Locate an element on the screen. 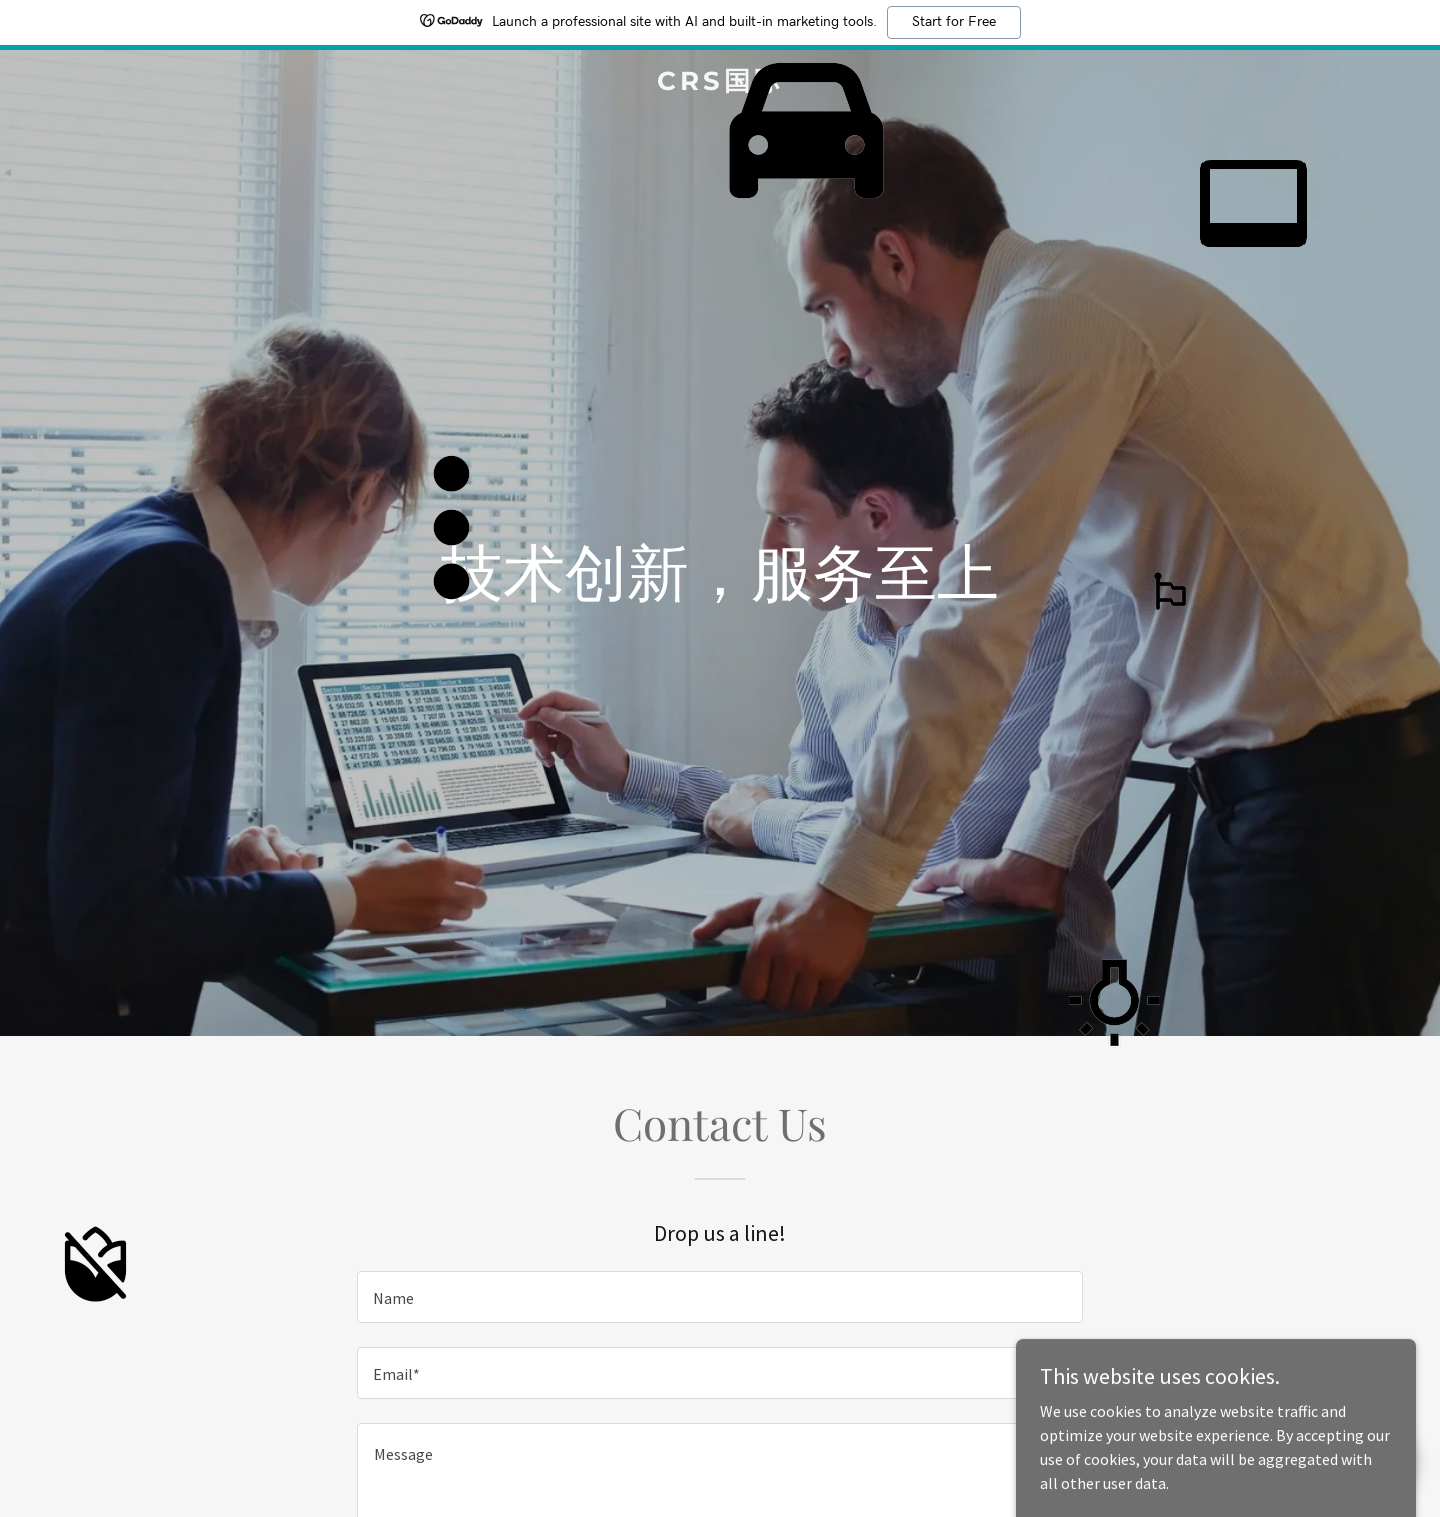 This screenshot has height=1517, width=1440. select car or automobile option is located at coordinates (806, 130).